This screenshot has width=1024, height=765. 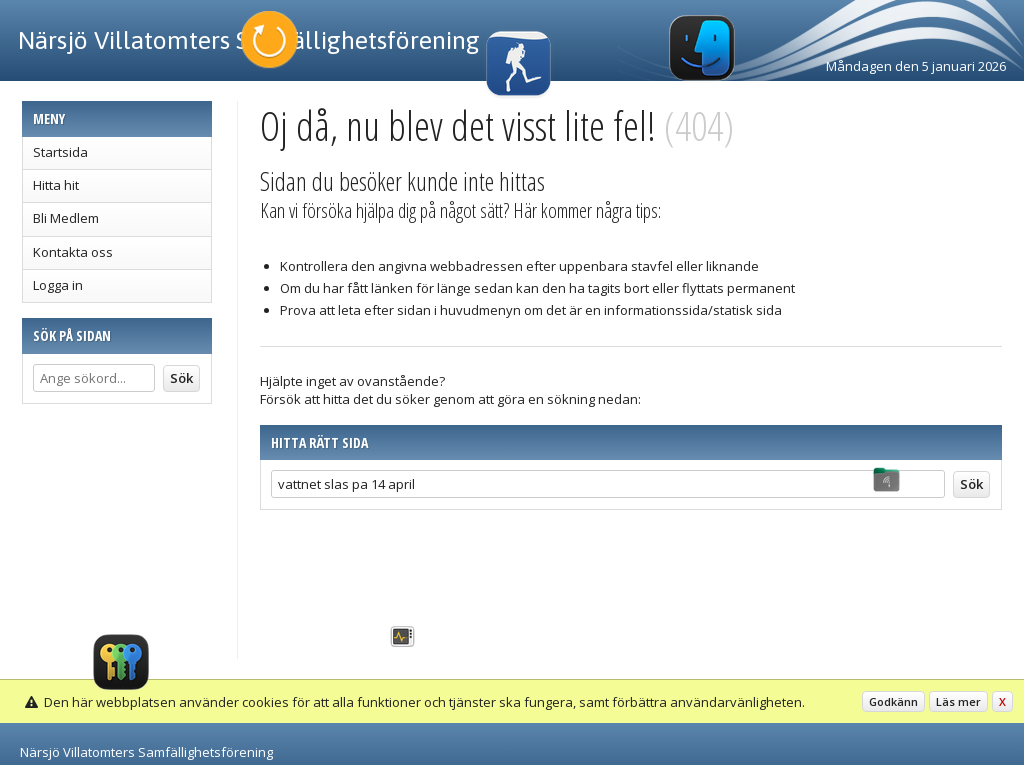 I want to click on open the passwords app, so click(x=121, y=662).